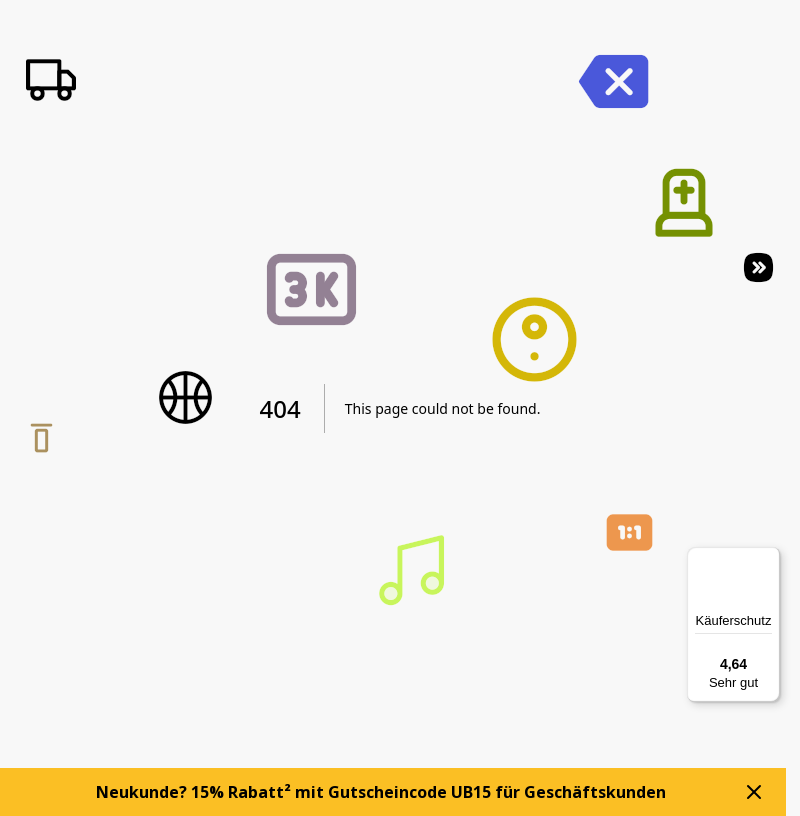 This screenshot has width=800, height=816. What do you see at coordinates (311, 289) in the screenshot?
I see `indicates 3K video resolution quality` at bounding box center [311, 289].